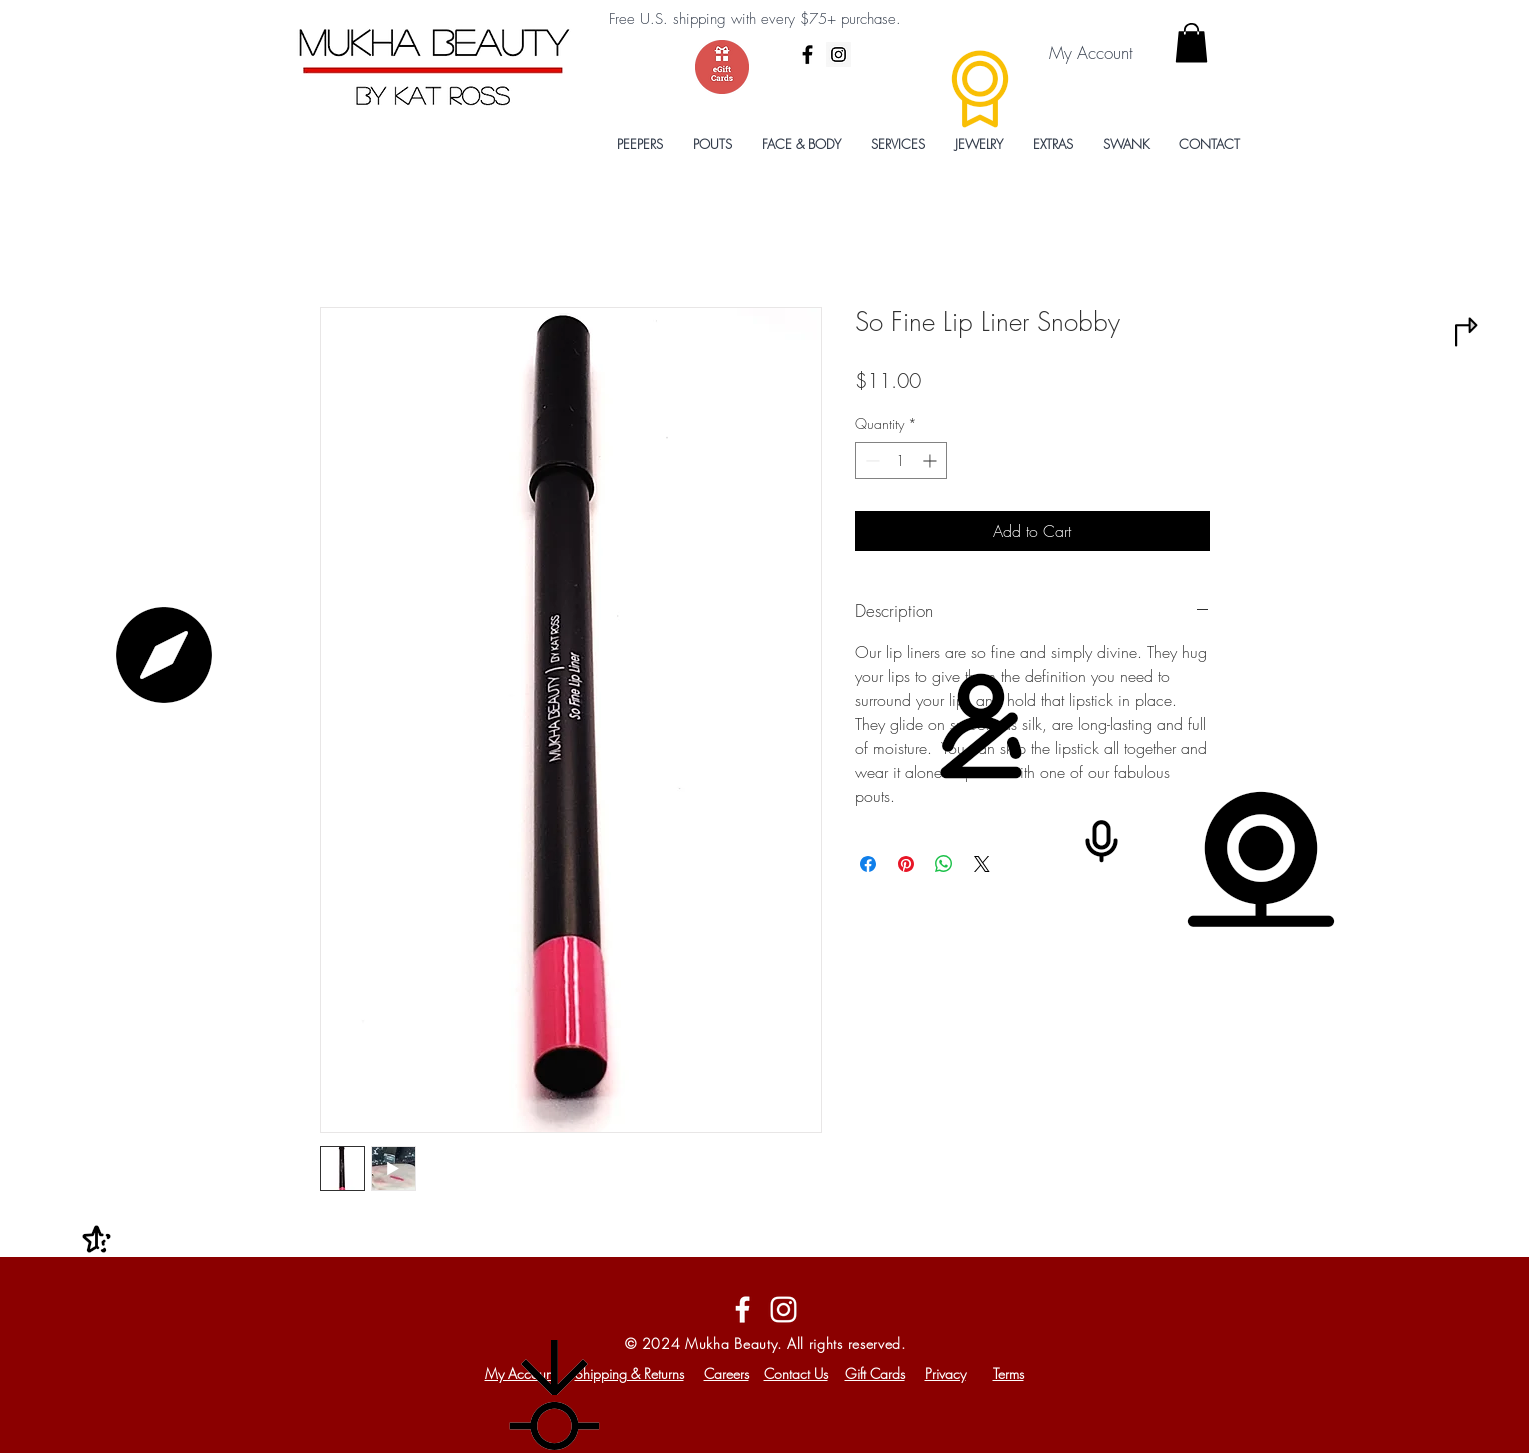  Describe the element at coordinates (96, 1239) in the screenshot. I see `indicates a partial or half-star rating` at that location.